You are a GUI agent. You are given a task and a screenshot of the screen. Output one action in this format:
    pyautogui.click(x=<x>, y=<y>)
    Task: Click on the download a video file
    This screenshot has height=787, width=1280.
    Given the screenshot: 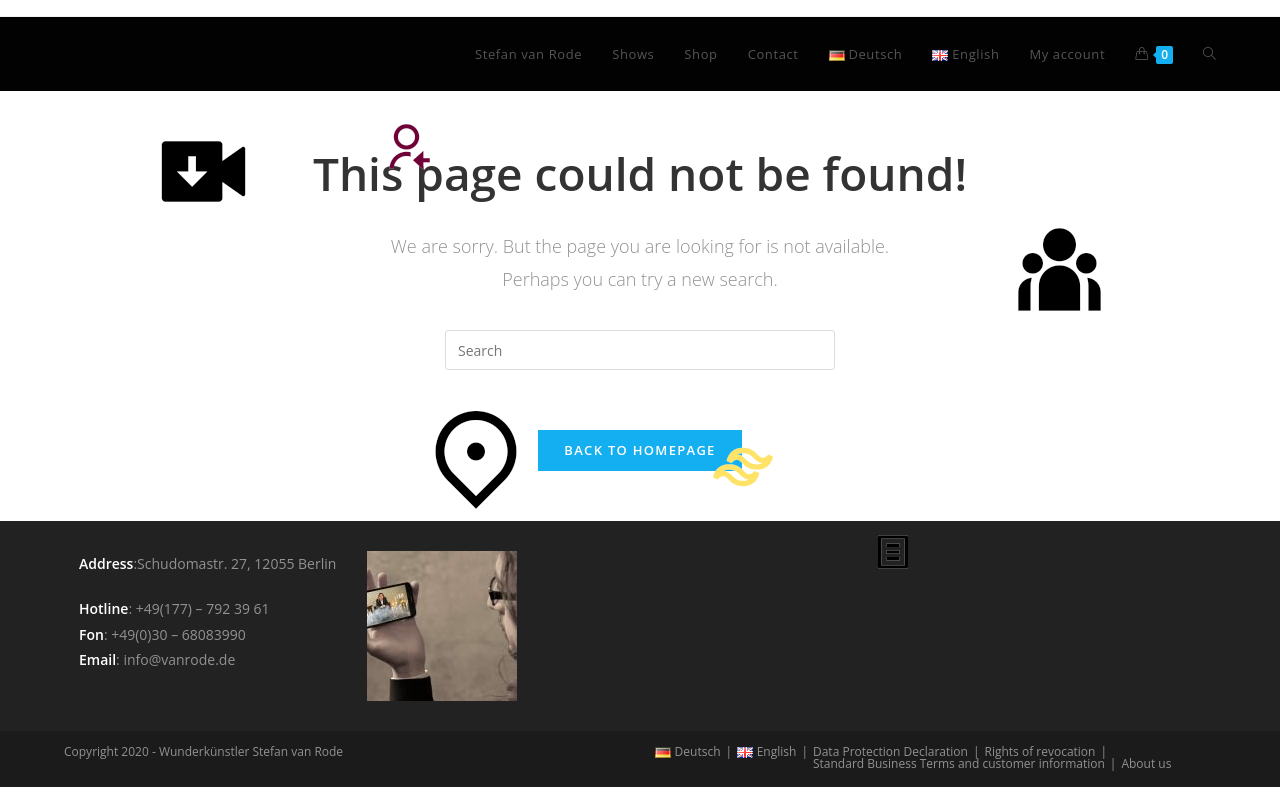 What is the action you would take?
    pyautogui.click(x=203, y=171)
    